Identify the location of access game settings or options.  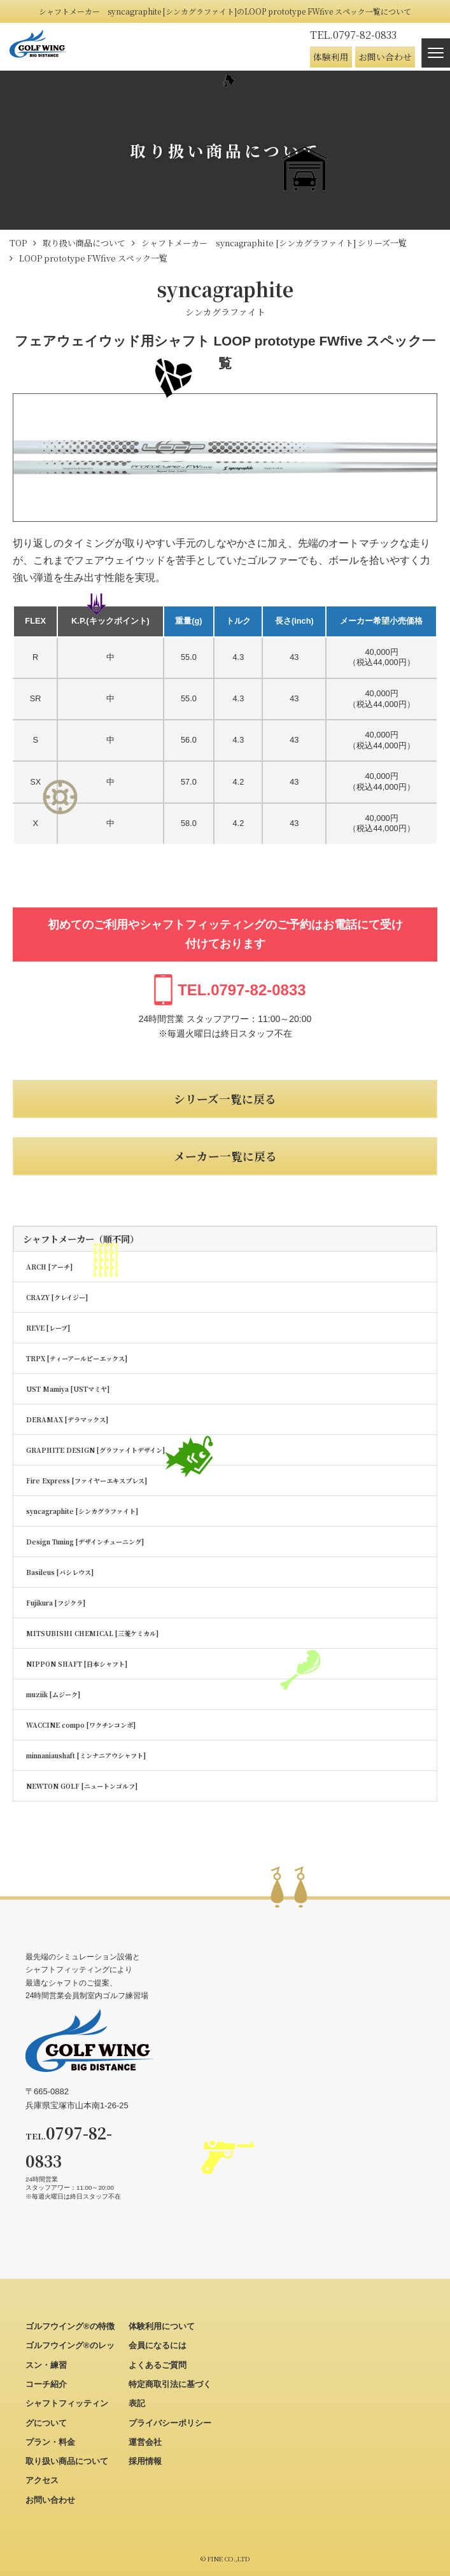
(60, 797).